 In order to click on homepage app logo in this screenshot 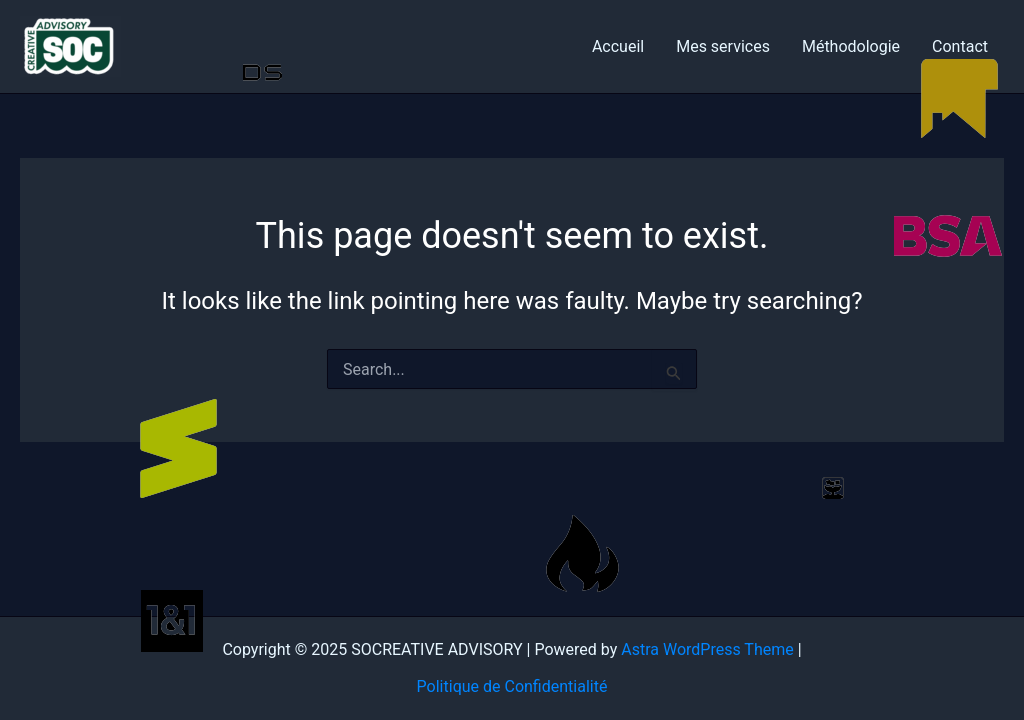, I will do `click(959, 98)`.